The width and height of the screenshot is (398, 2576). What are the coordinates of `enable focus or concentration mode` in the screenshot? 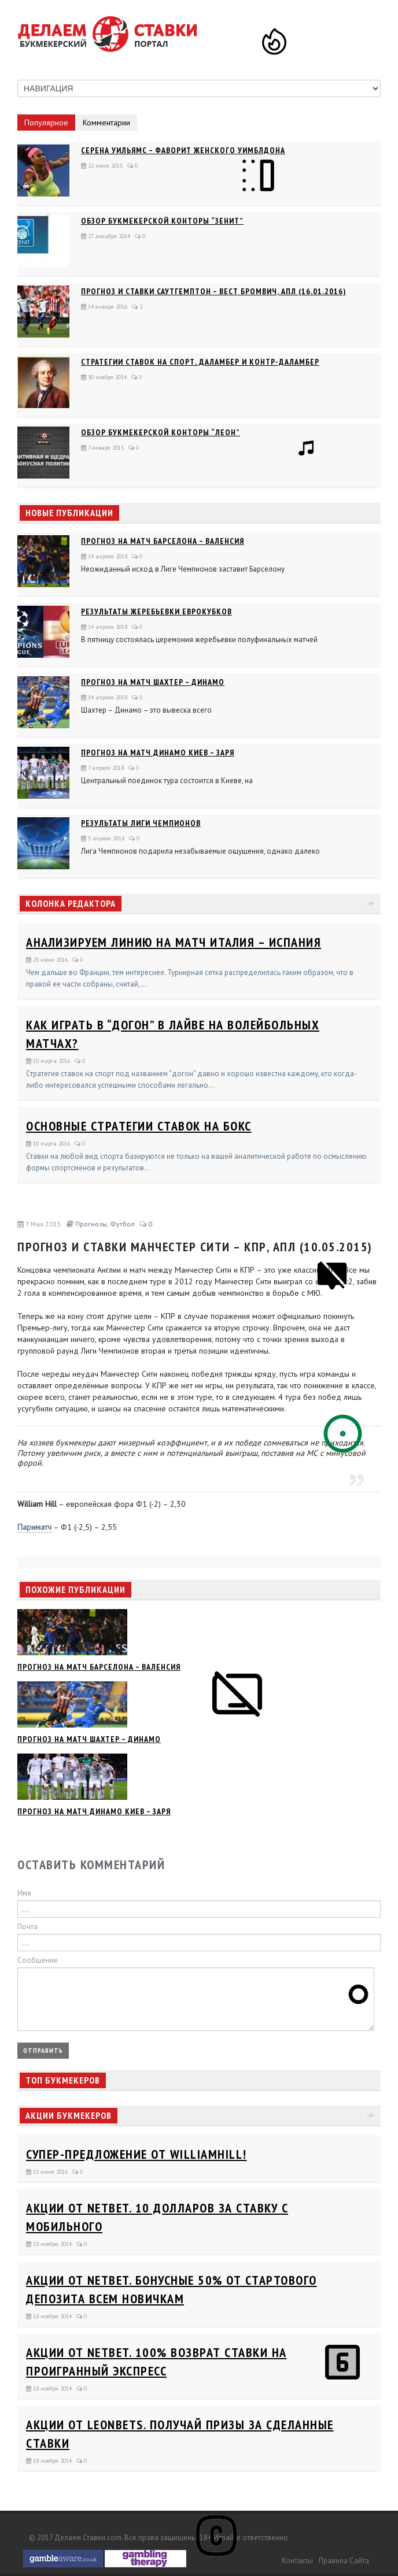 It's located at (342, 1433).